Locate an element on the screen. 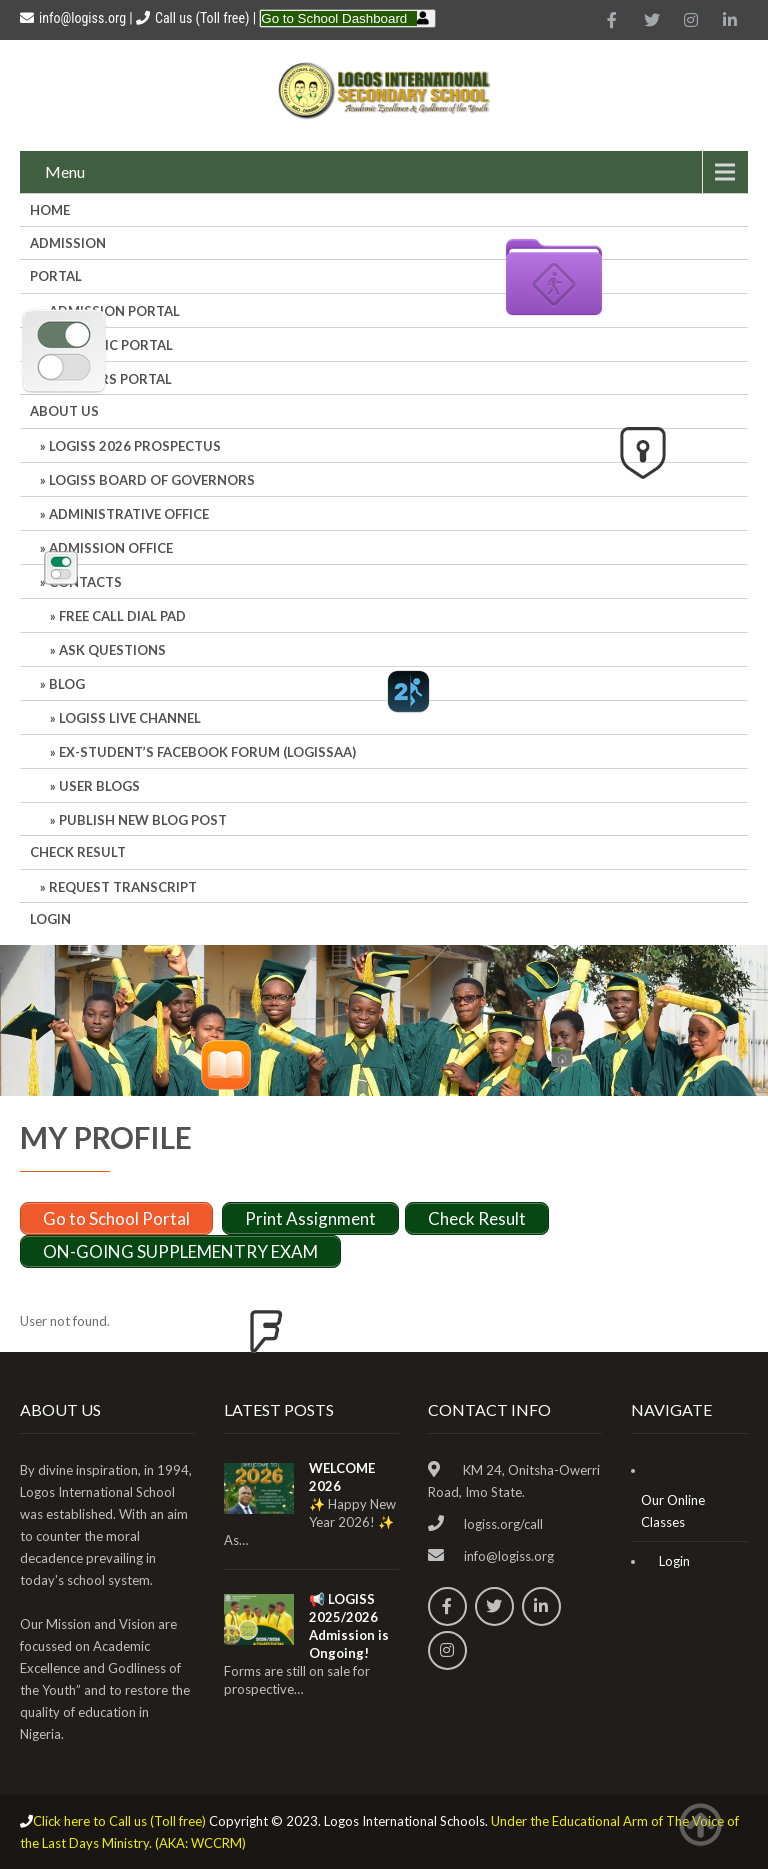 This screenshot has height=1869, width=768. open gnome tweaks application is located at coordinates (64, 351).